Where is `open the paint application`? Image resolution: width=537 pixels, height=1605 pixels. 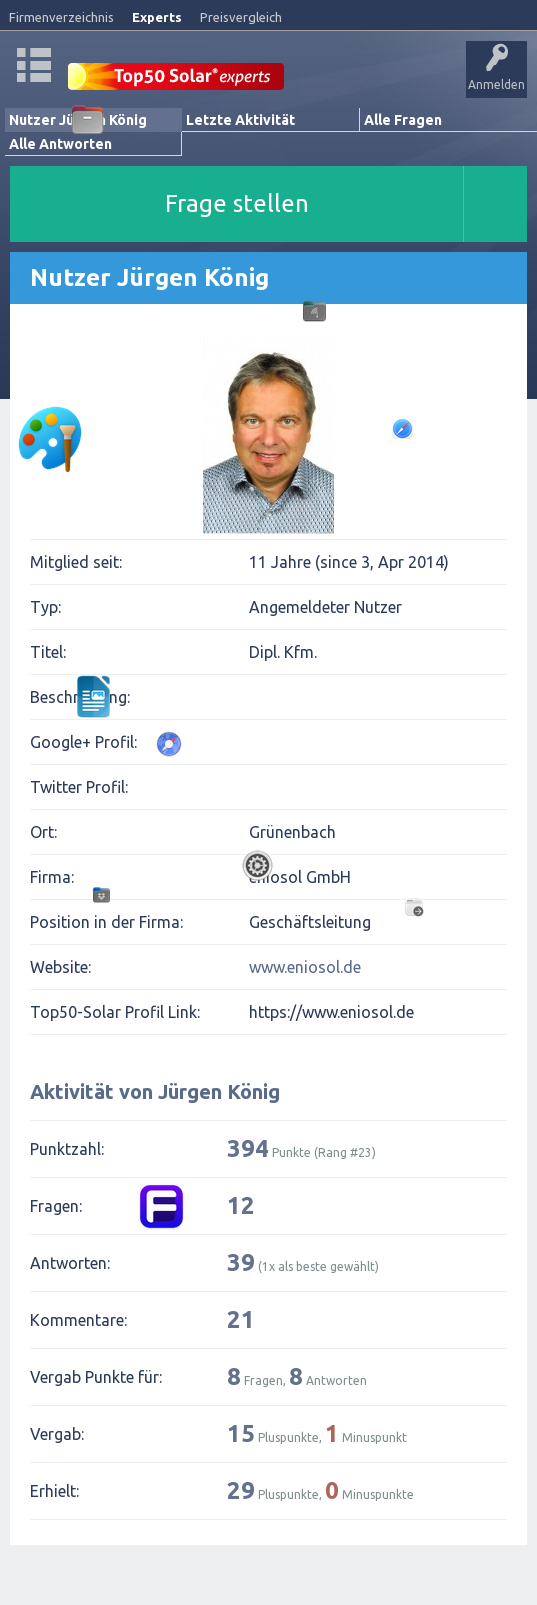 open the paint application is located at coordinates (50, 438).